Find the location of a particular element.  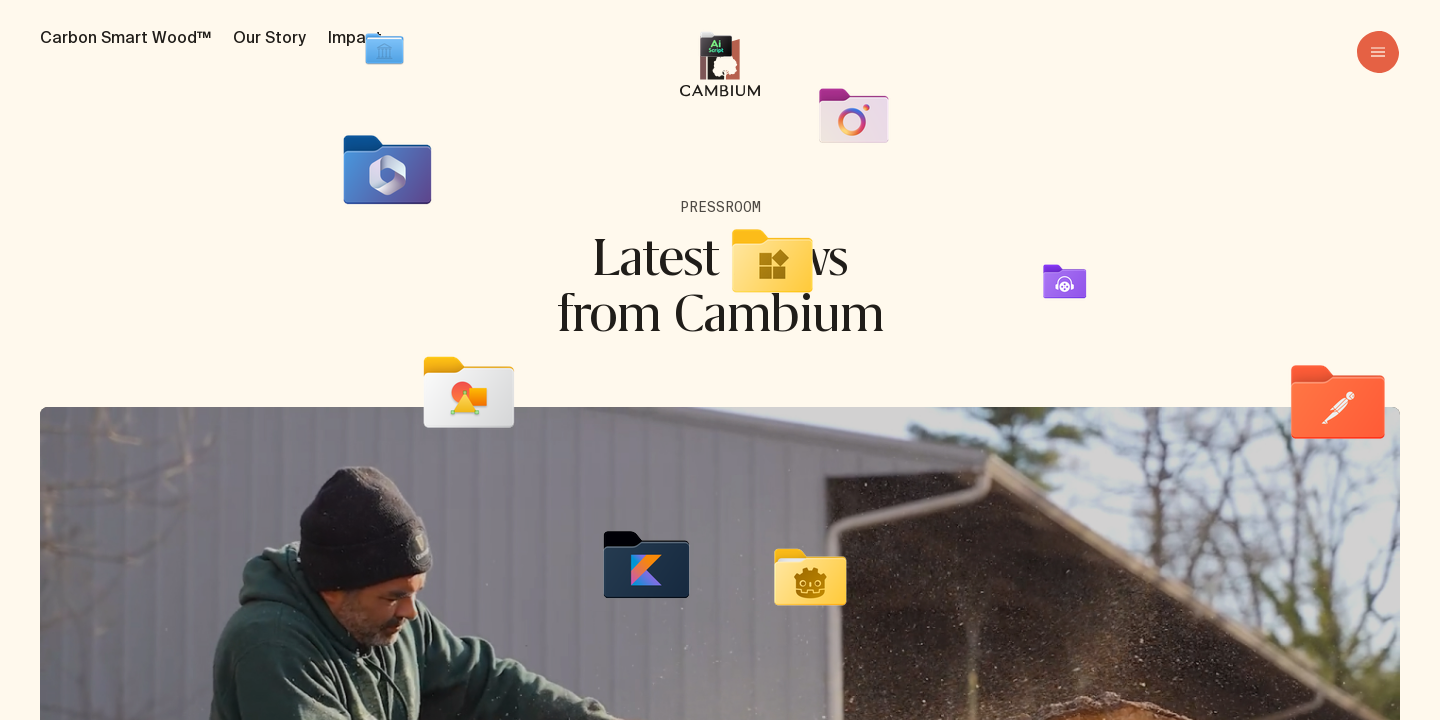

folder containing Postman API development files is located at coordinates (1337, 404).